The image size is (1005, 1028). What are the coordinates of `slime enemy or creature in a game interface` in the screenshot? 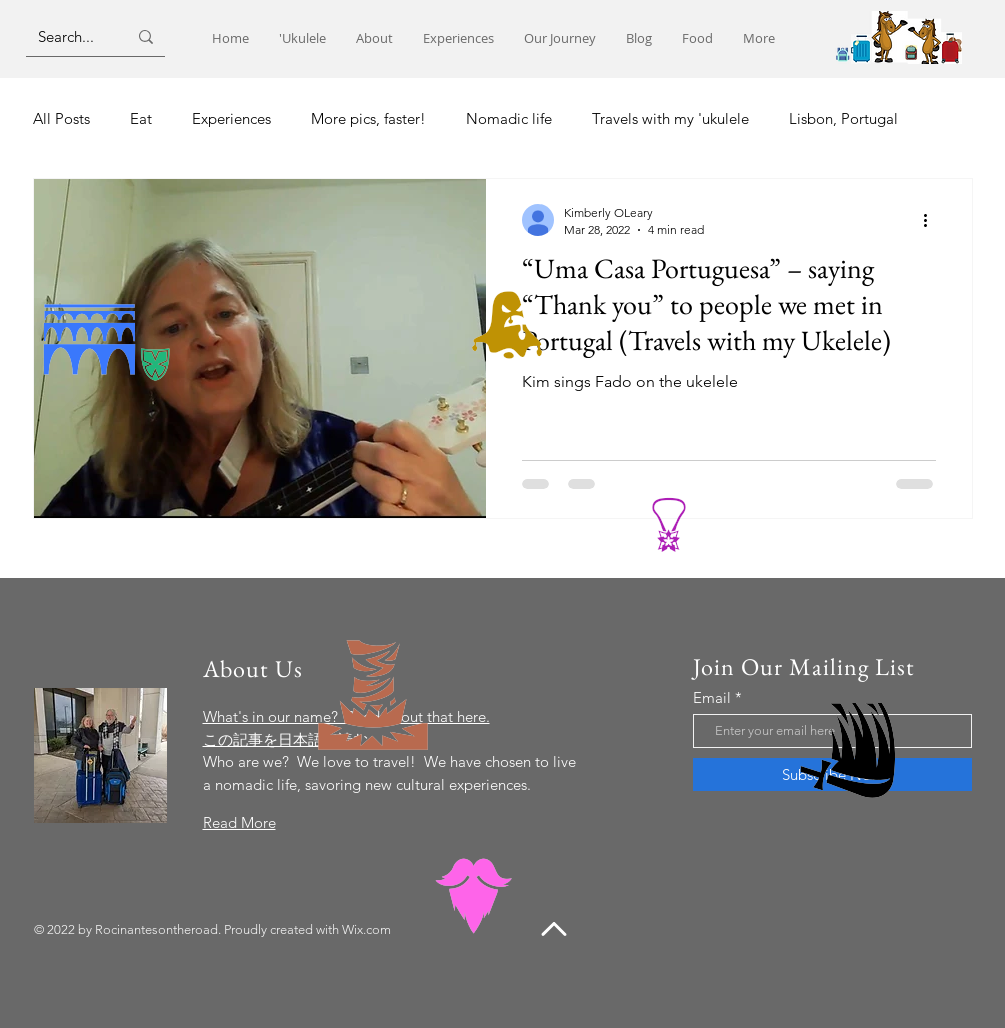 It's located at (507, 325).